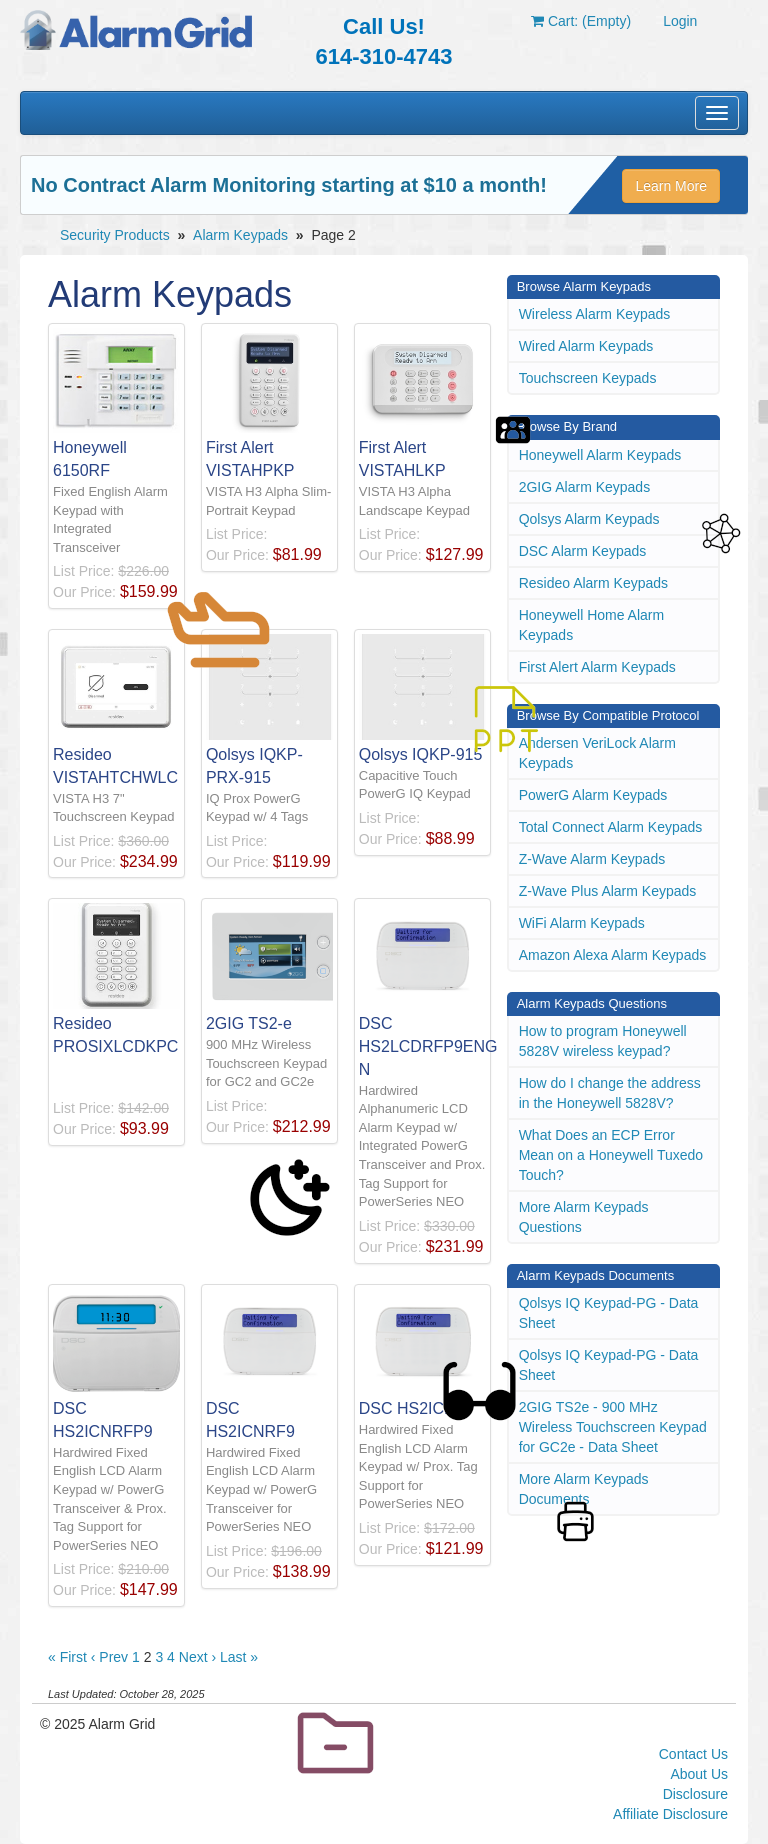 This screenshot has width=768, height=1844. What do you see at coordinates (287, 1199) in the screenshot?
I see `enable dark mode or night theme` at bounding box center [287, 1199].